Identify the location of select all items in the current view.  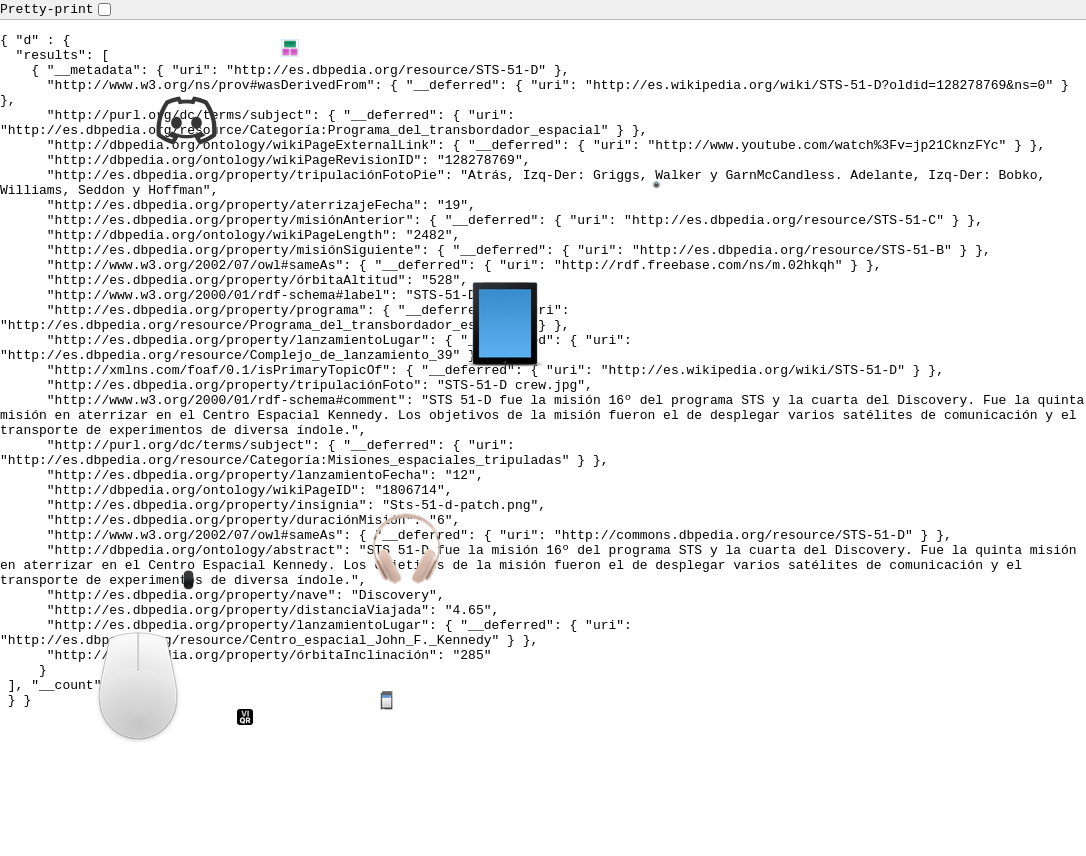
(290, 48).